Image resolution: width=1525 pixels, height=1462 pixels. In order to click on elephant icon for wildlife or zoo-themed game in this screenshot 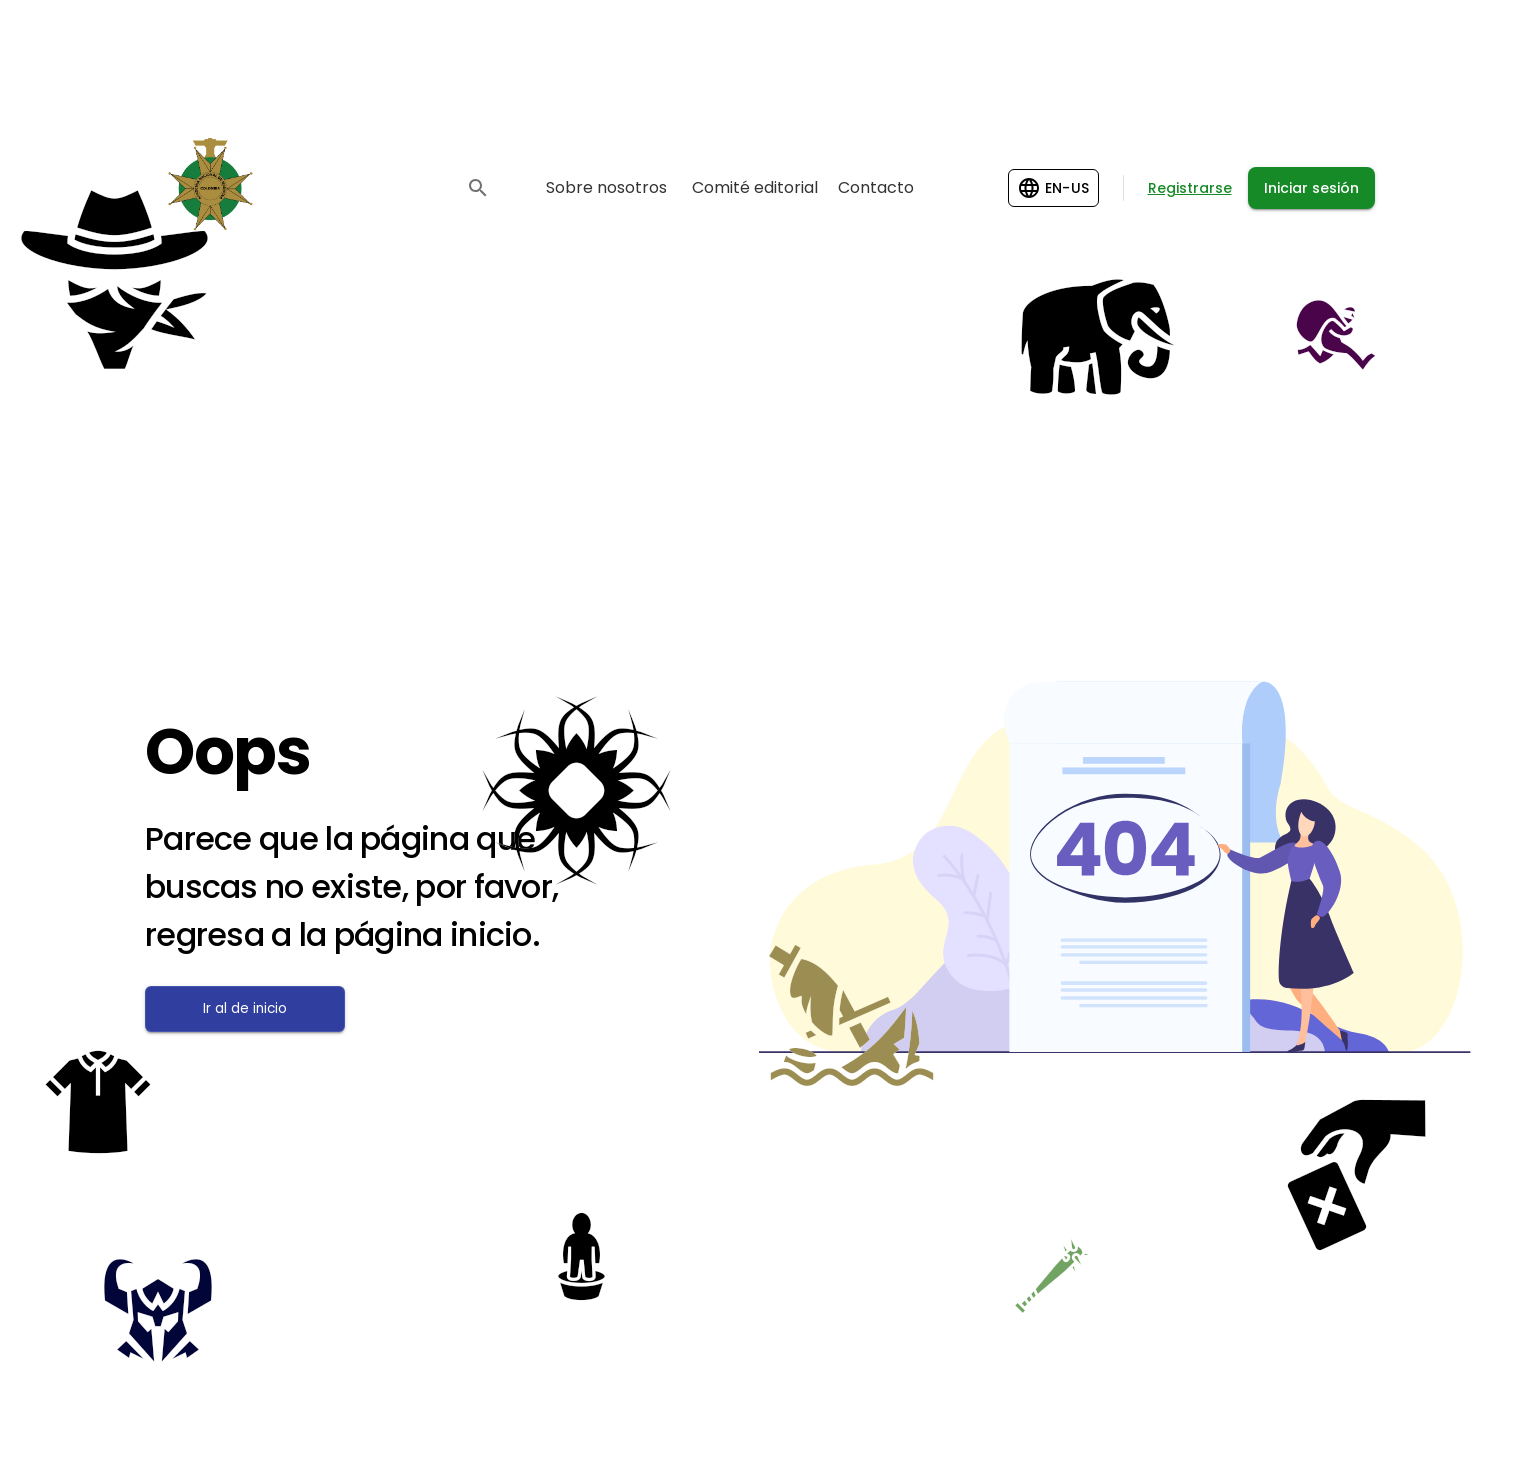, I will do `click(1098, 337)`.